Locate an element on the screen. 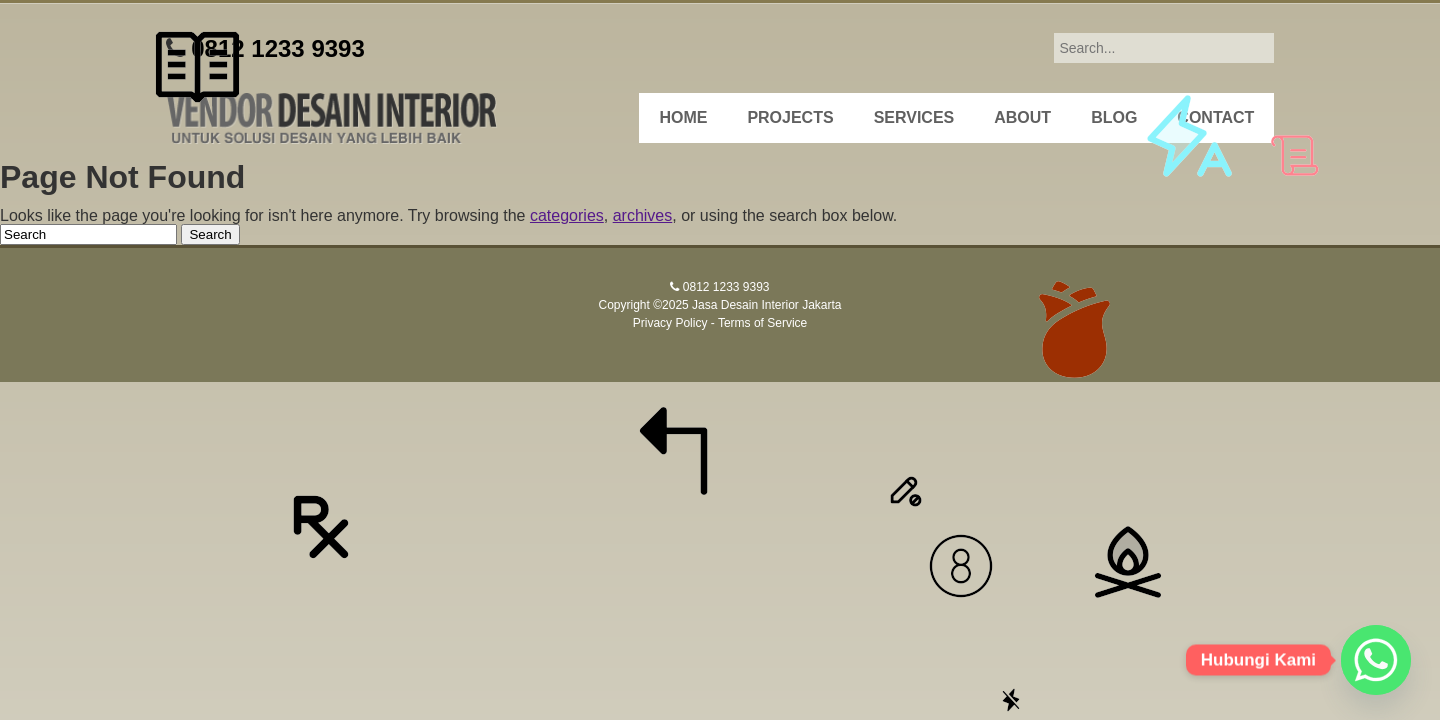 This screenshot has height=720, width=1440. open documentation or help guide is located at coordinates (197, 67).